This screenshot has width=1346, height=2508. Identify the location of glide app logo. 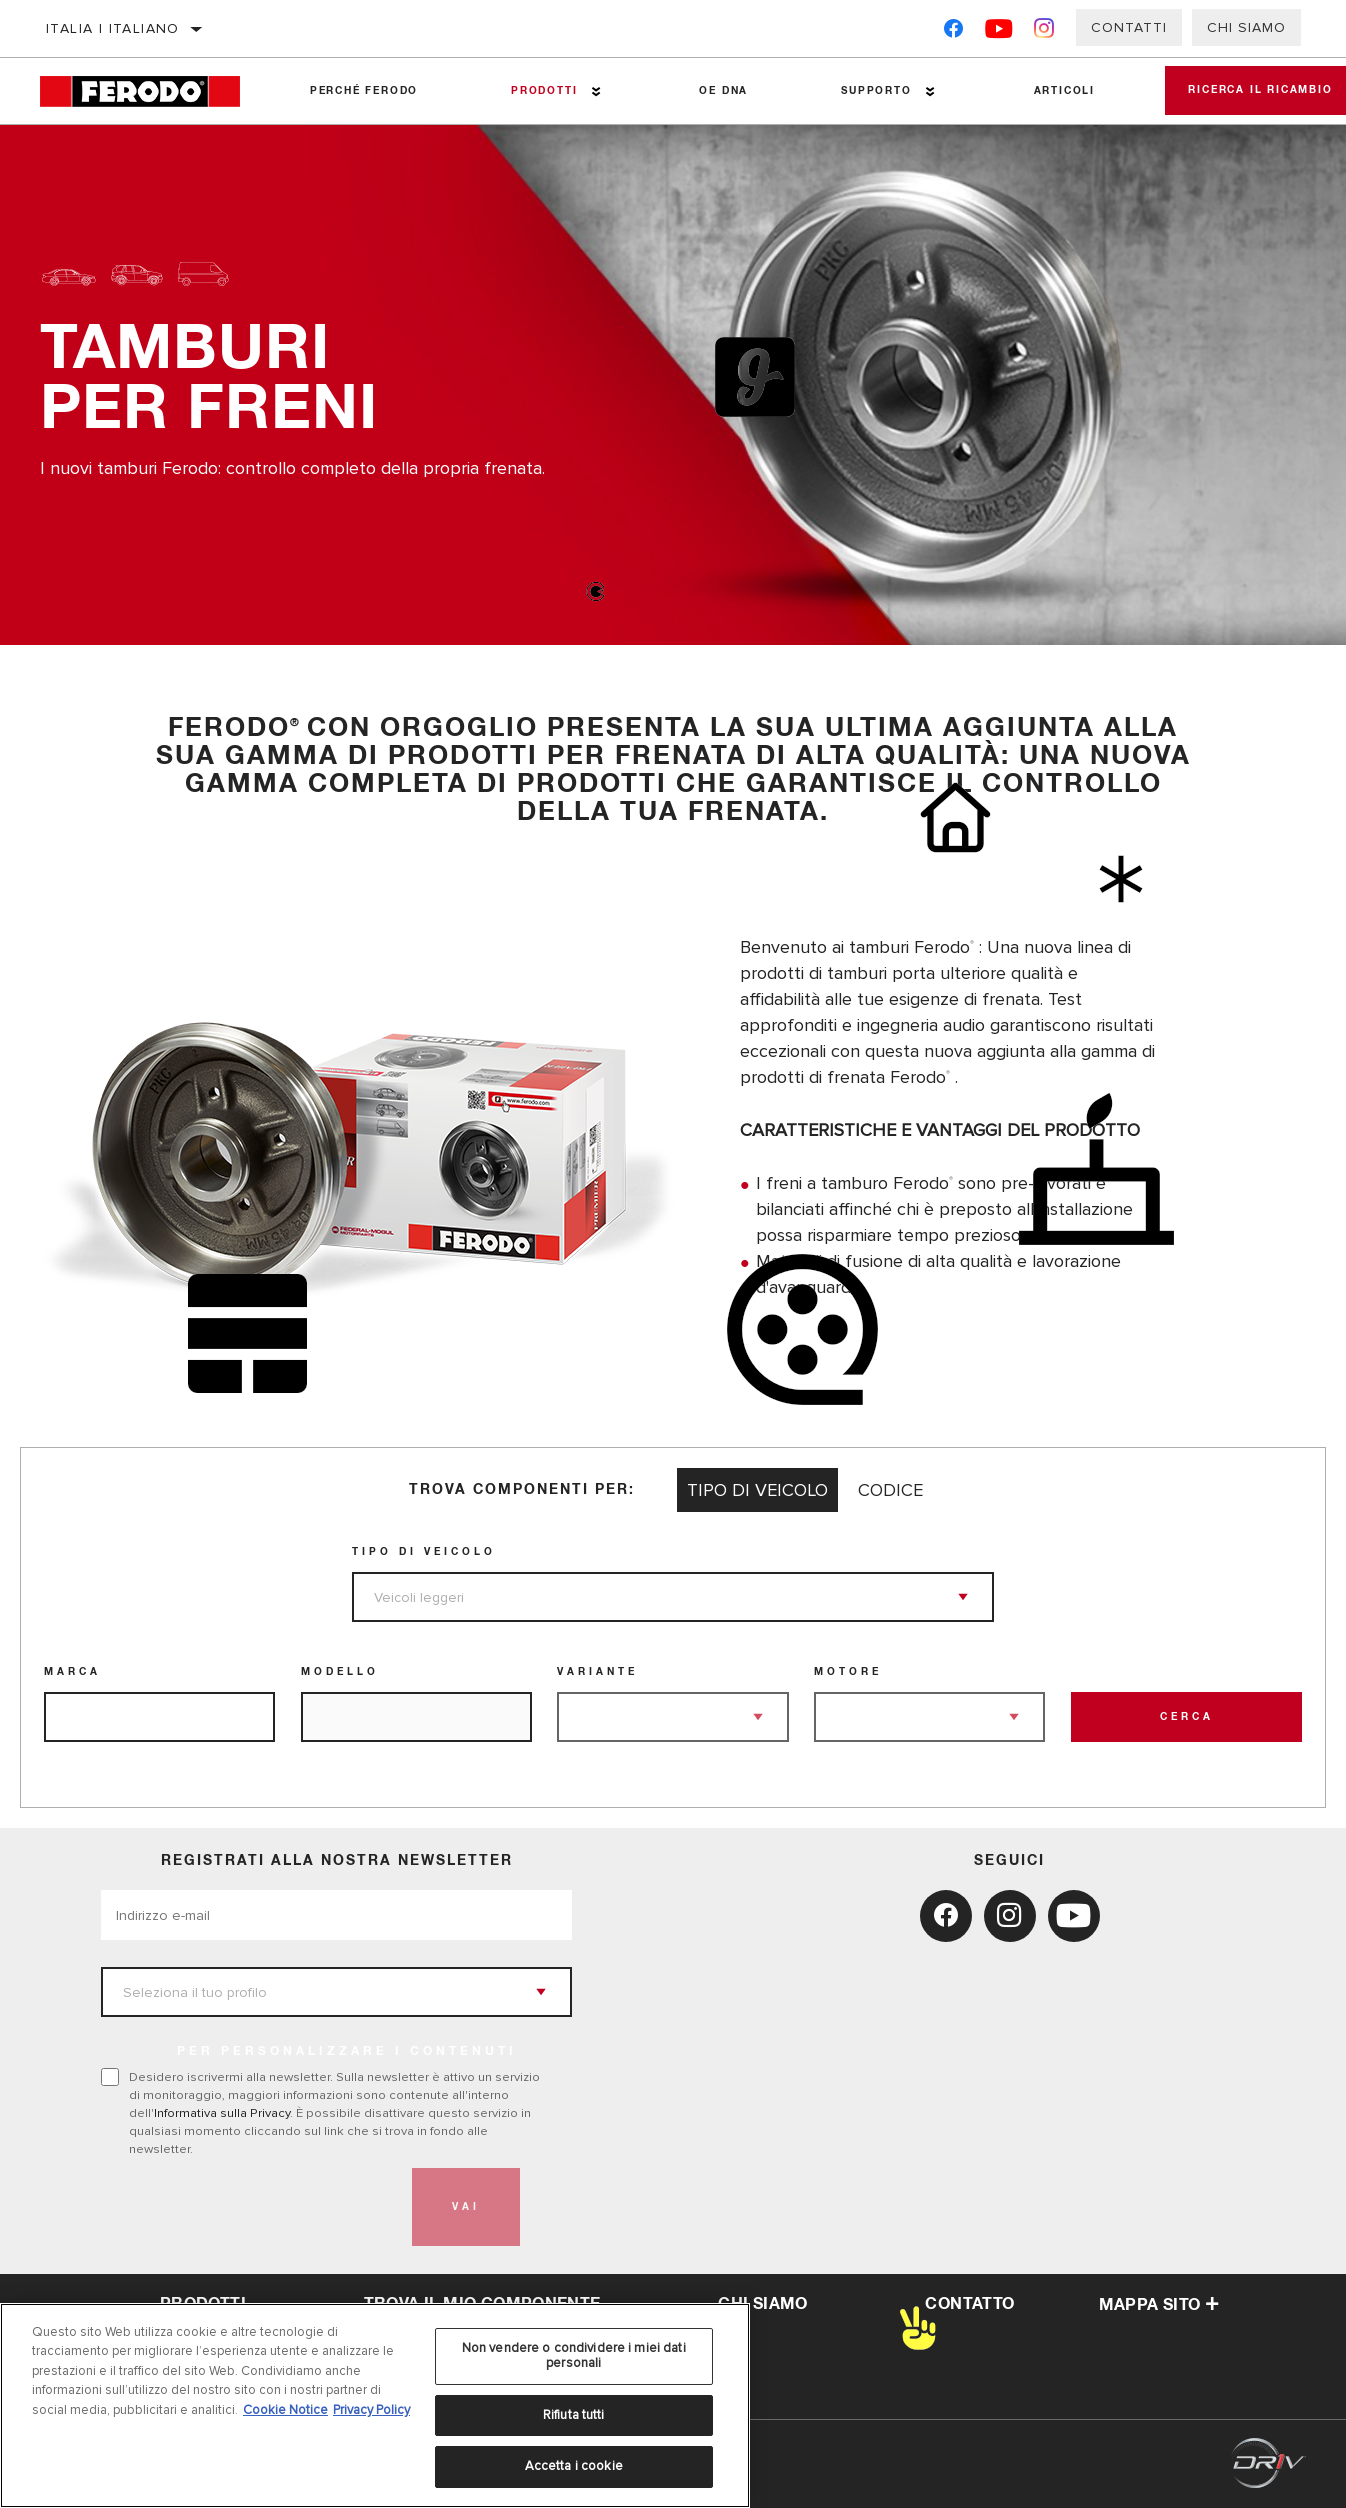
(755, 377).